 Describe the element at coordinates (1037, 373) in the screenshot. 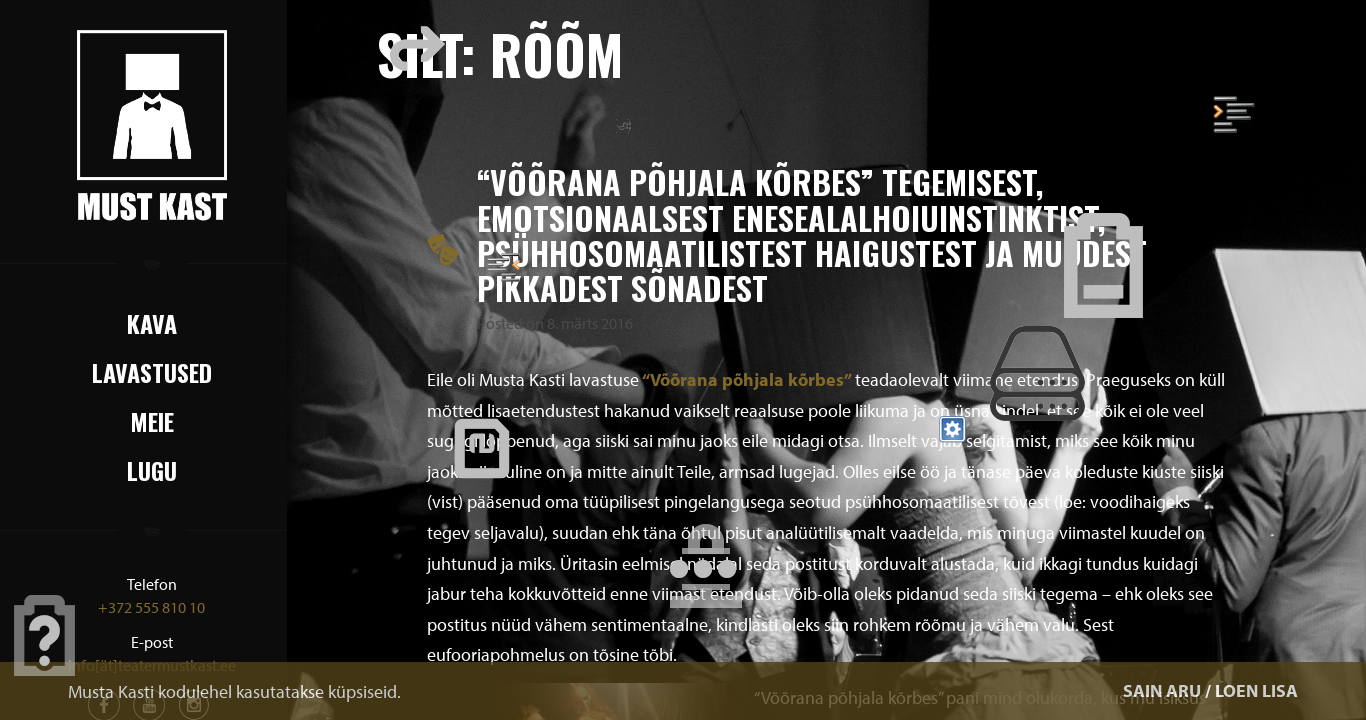

I see `access connected storage drives` at that location.